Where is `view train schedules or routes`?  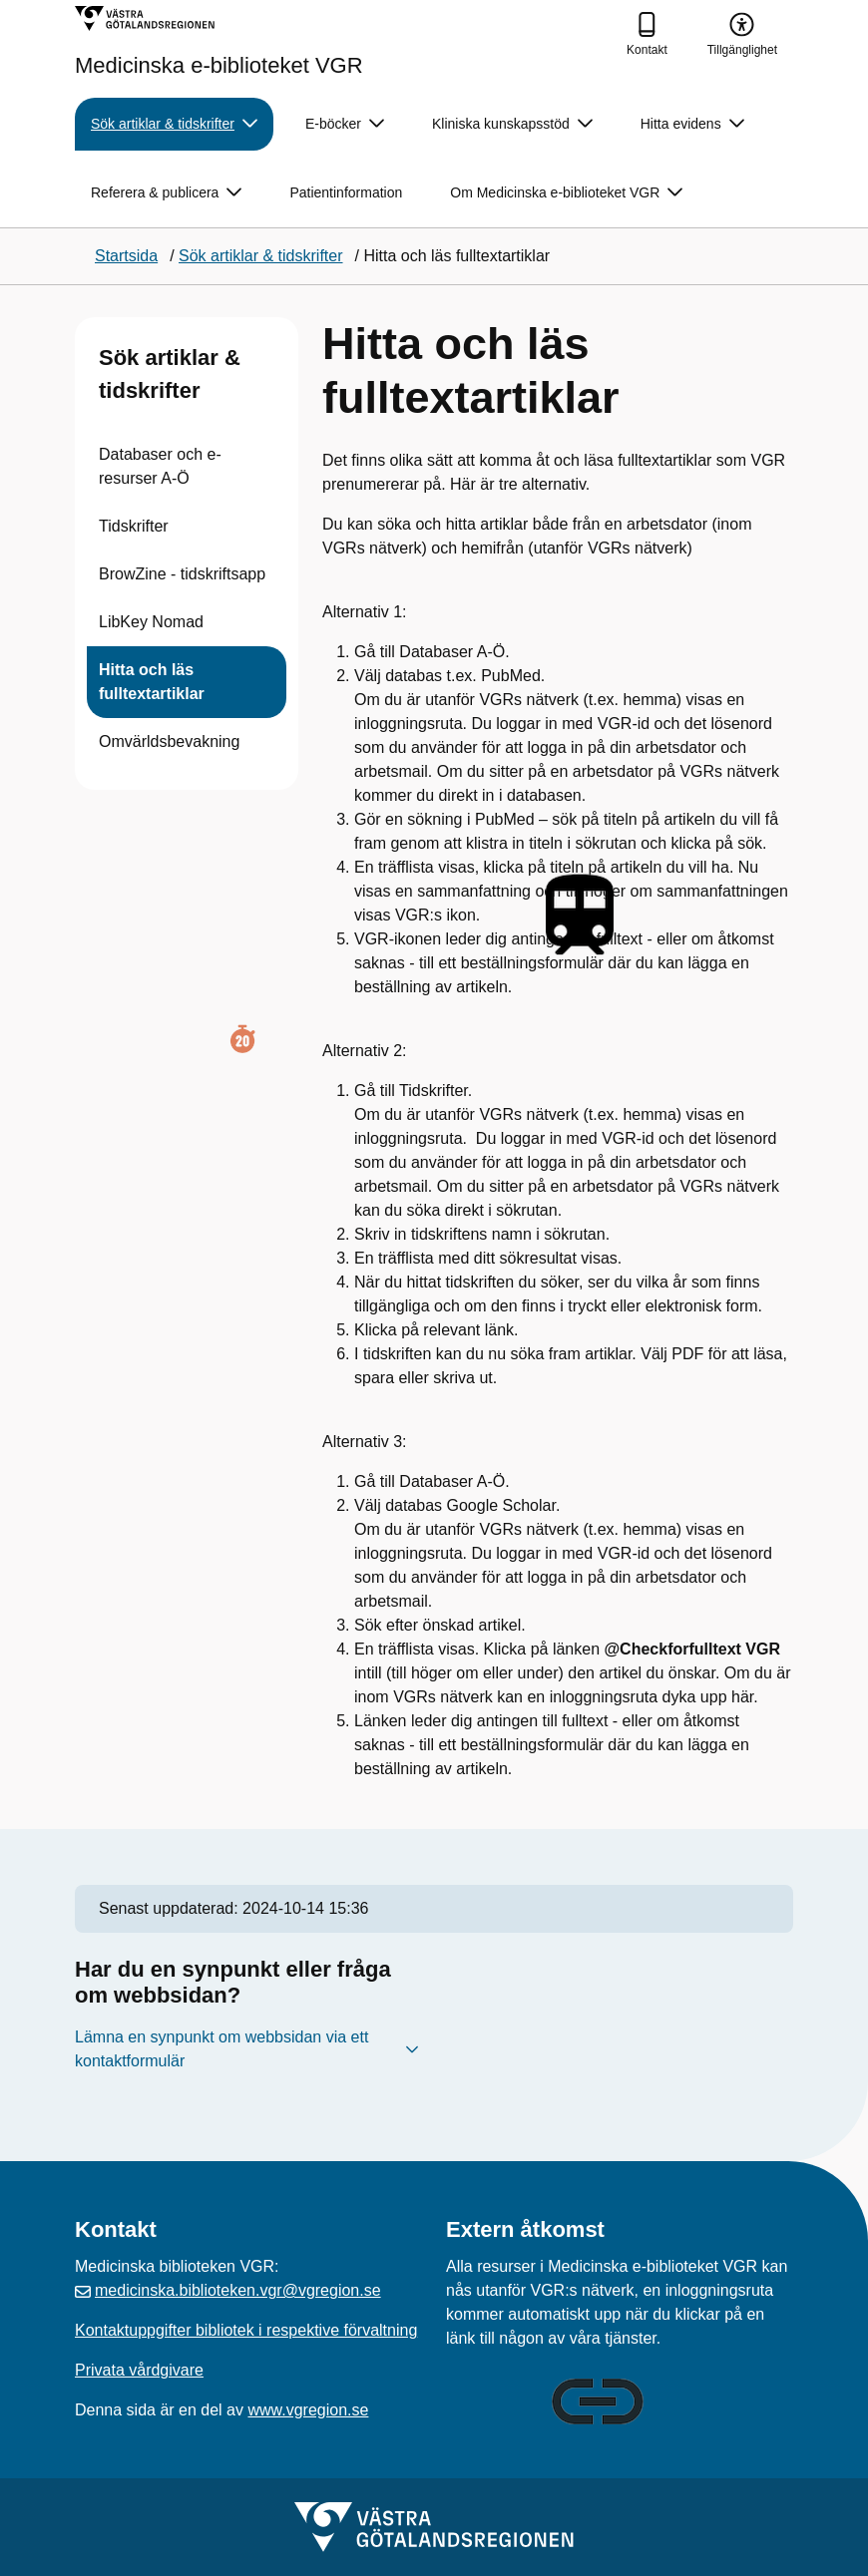
view train schedules or routes is located at coordinates (580, 917).